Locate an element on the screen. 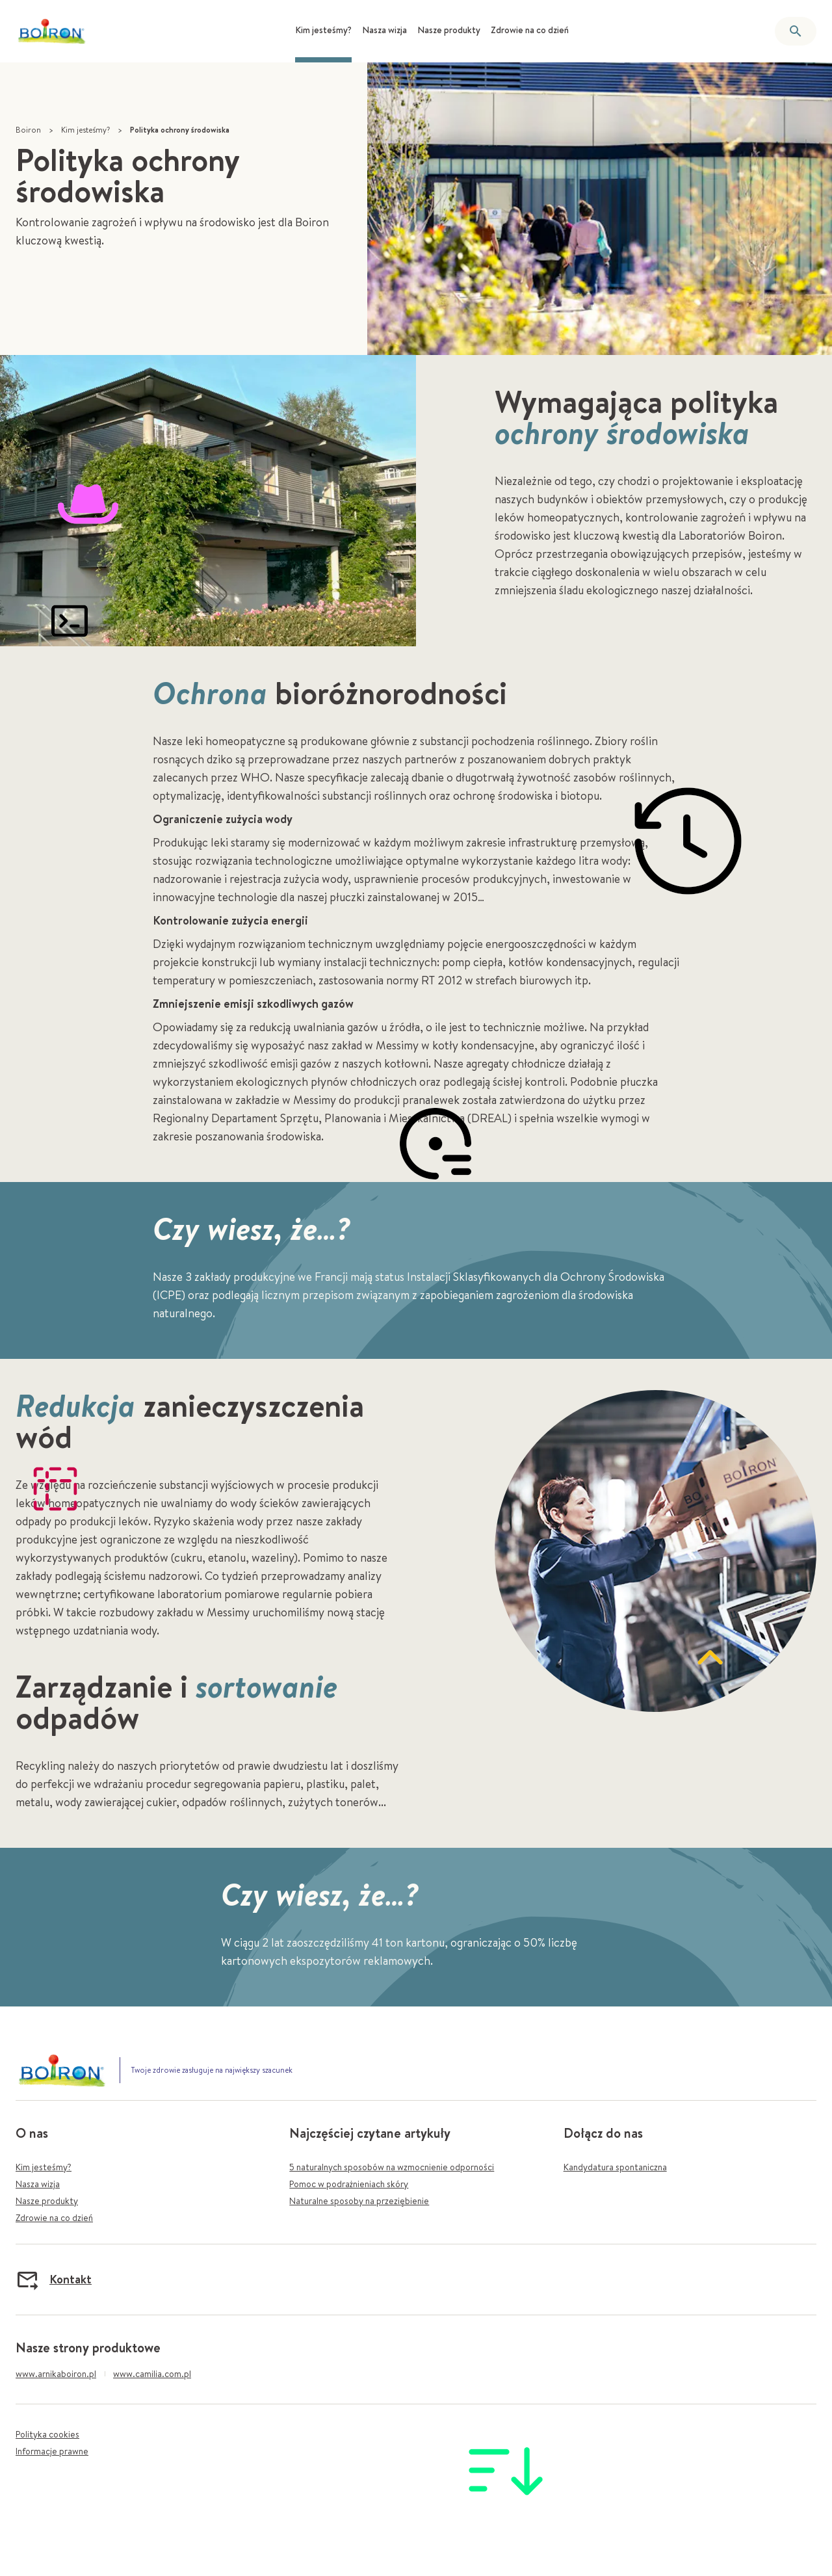 The image size is (832, 2576). create a new project from a template is located at coordinates (55, 1489).